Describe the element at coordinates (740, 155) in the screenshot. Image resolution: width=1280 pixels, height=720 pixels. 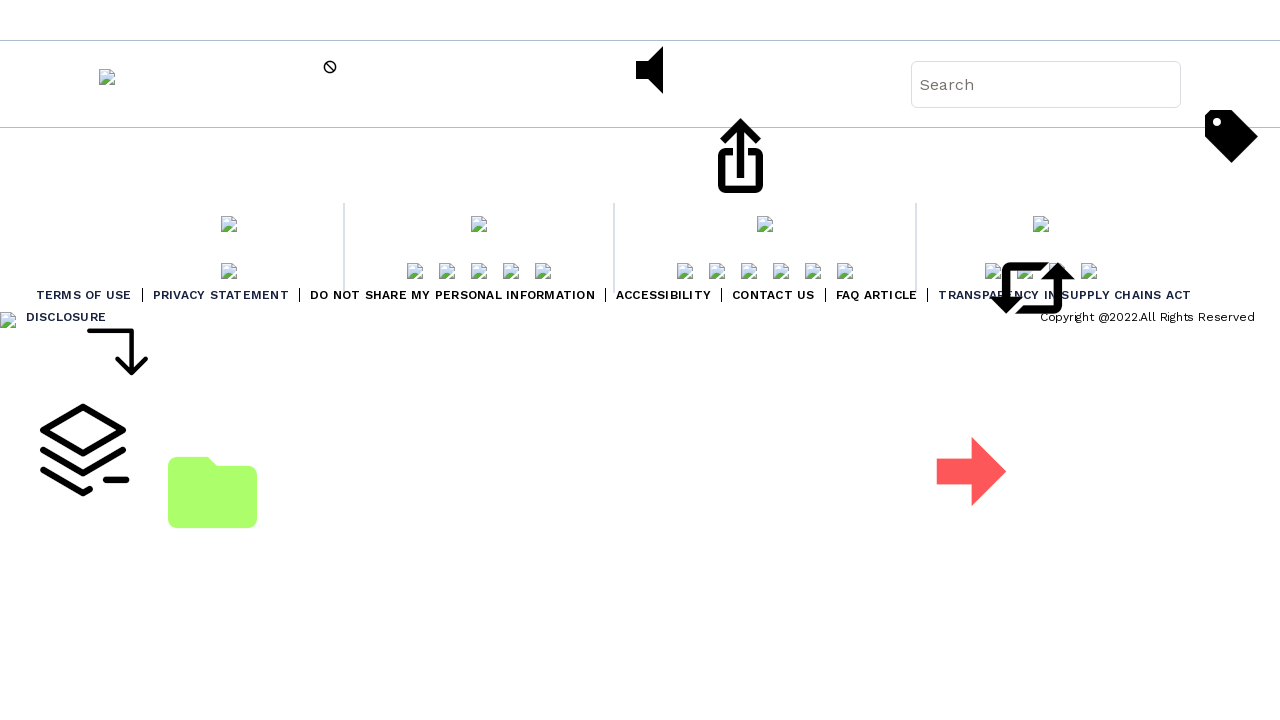
I see `share this content` at that location.